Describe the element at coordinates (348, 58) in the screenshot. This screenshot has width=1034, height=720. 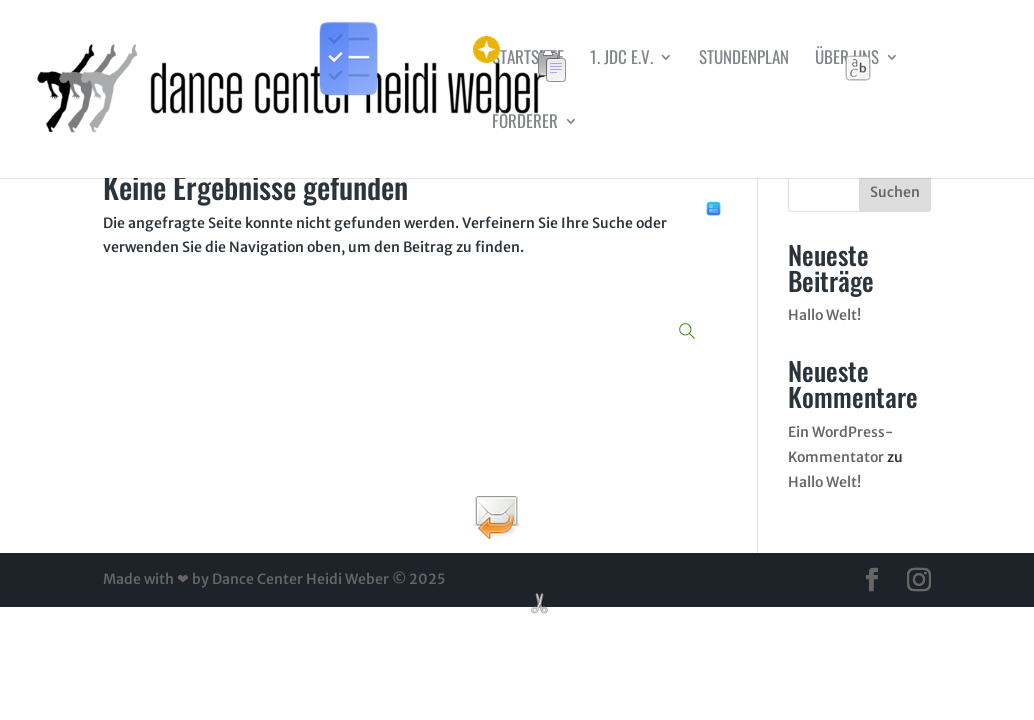
I see `open the GNOME To Do task manager app` at that location.